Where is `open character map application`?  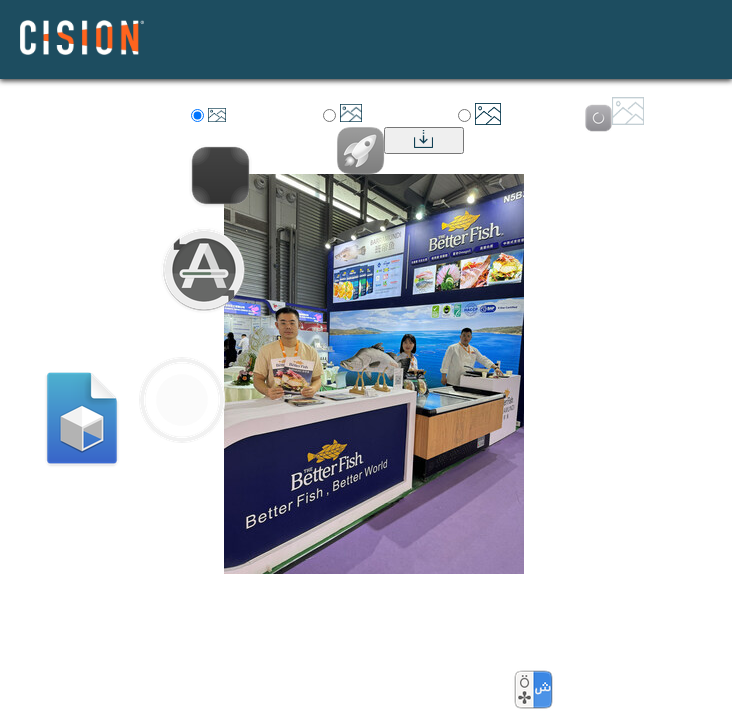
open character map application is located at coordinates (533, 689).